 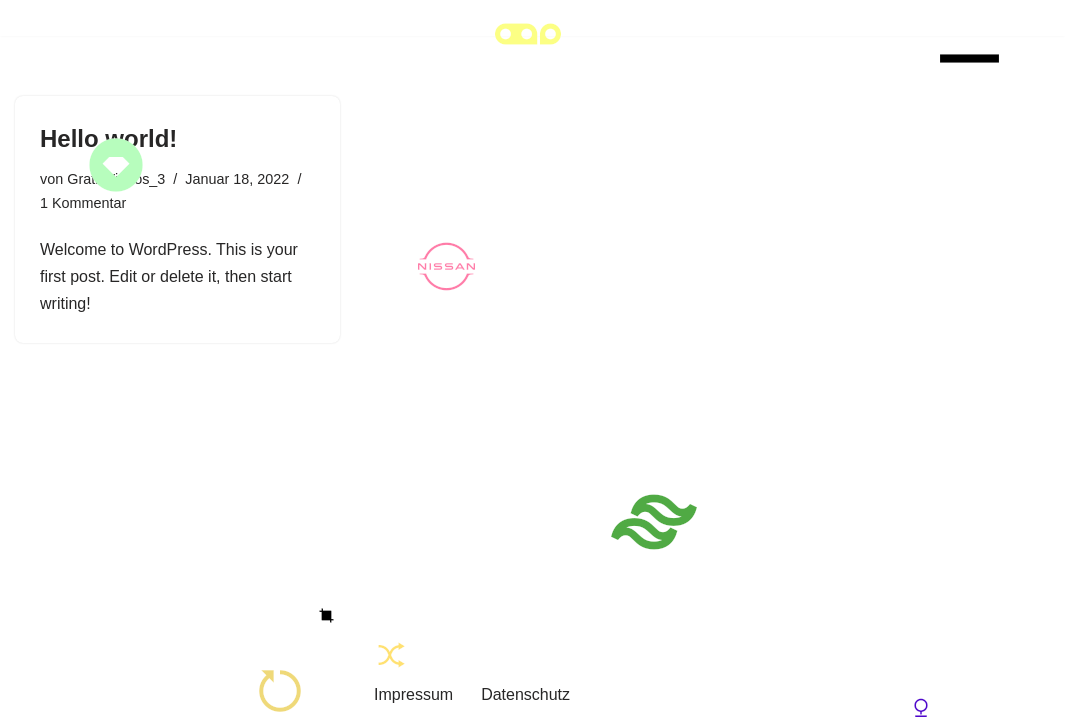 I want to click on crop an image or photo, so click(x=326, y=615).